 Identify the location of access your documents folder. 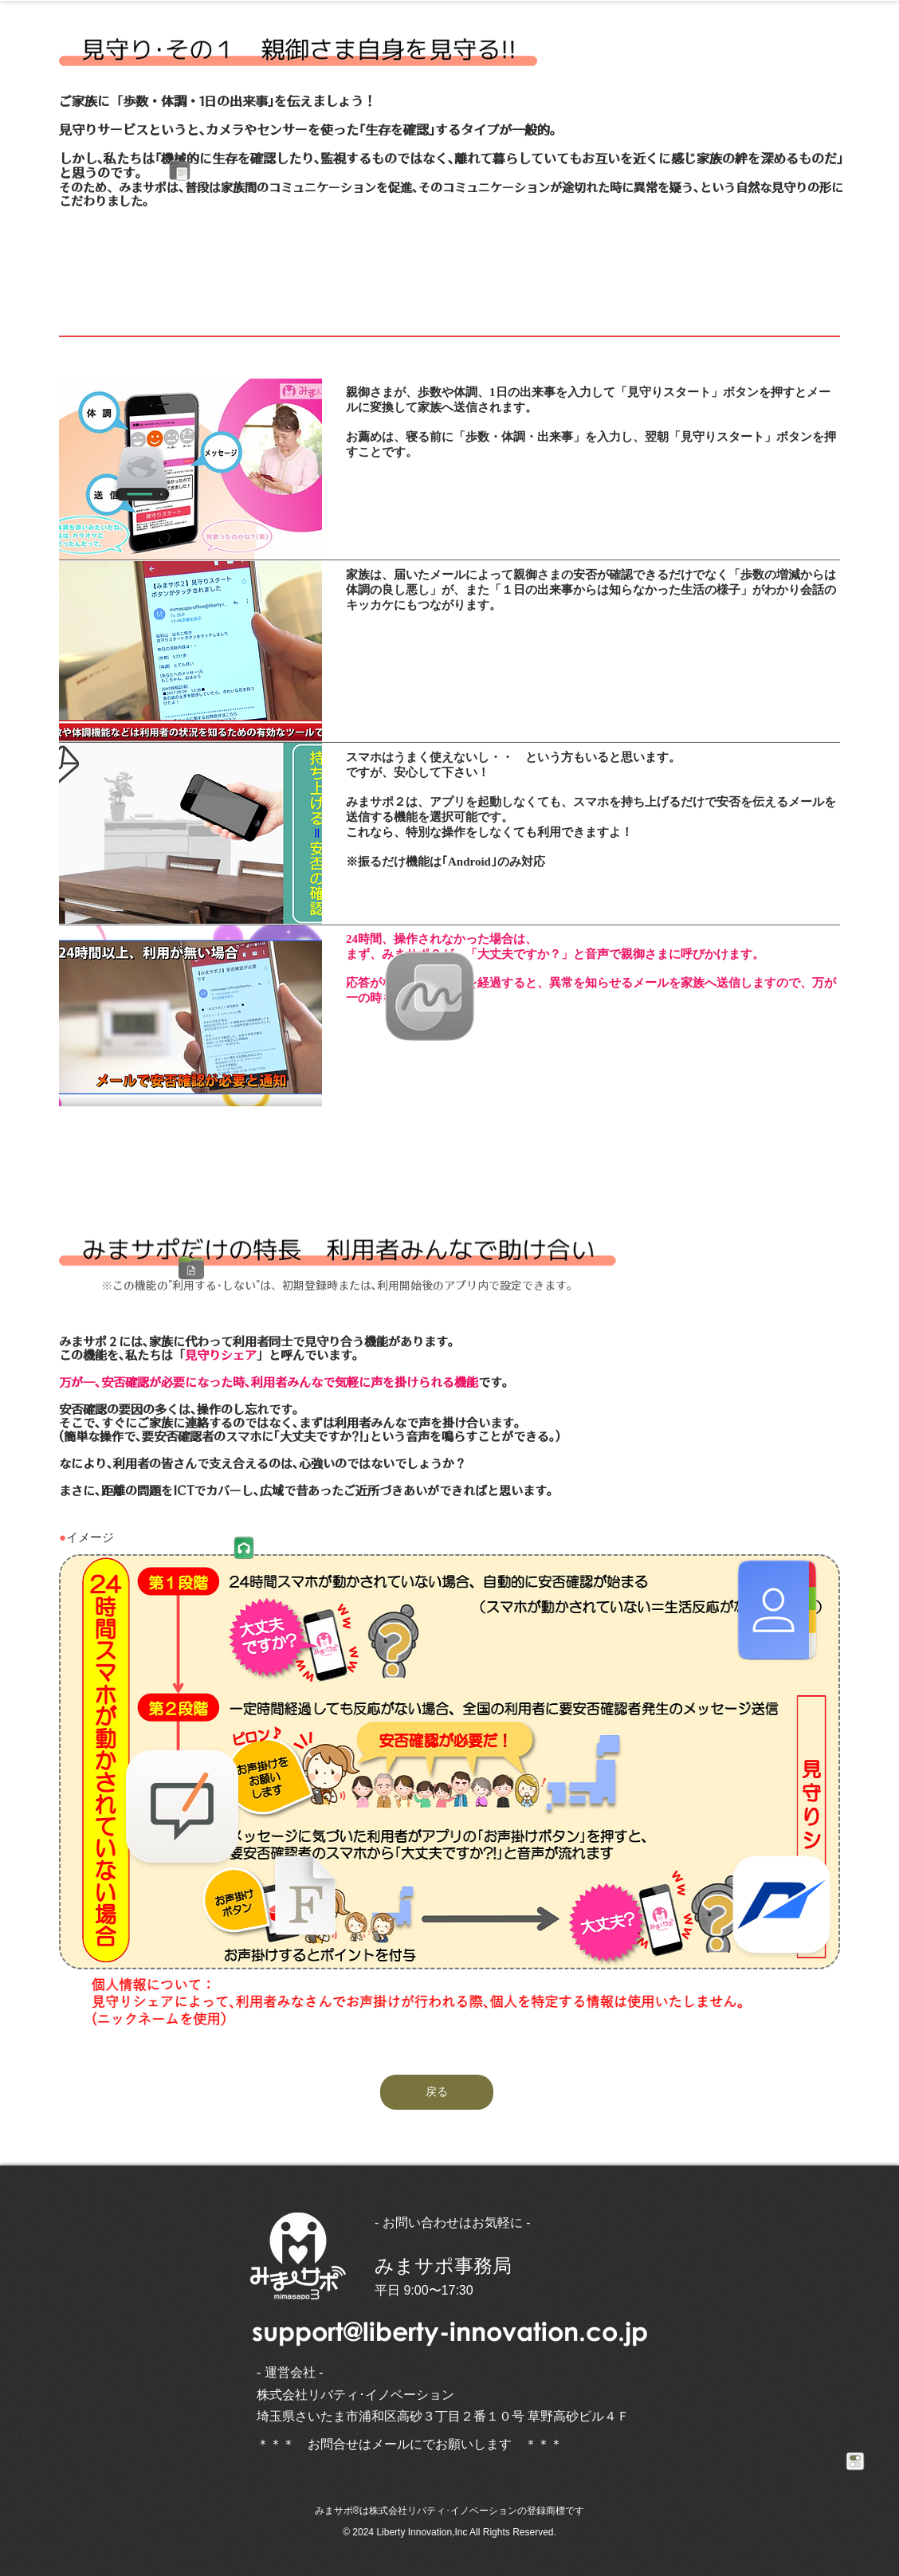
(191, 1267).